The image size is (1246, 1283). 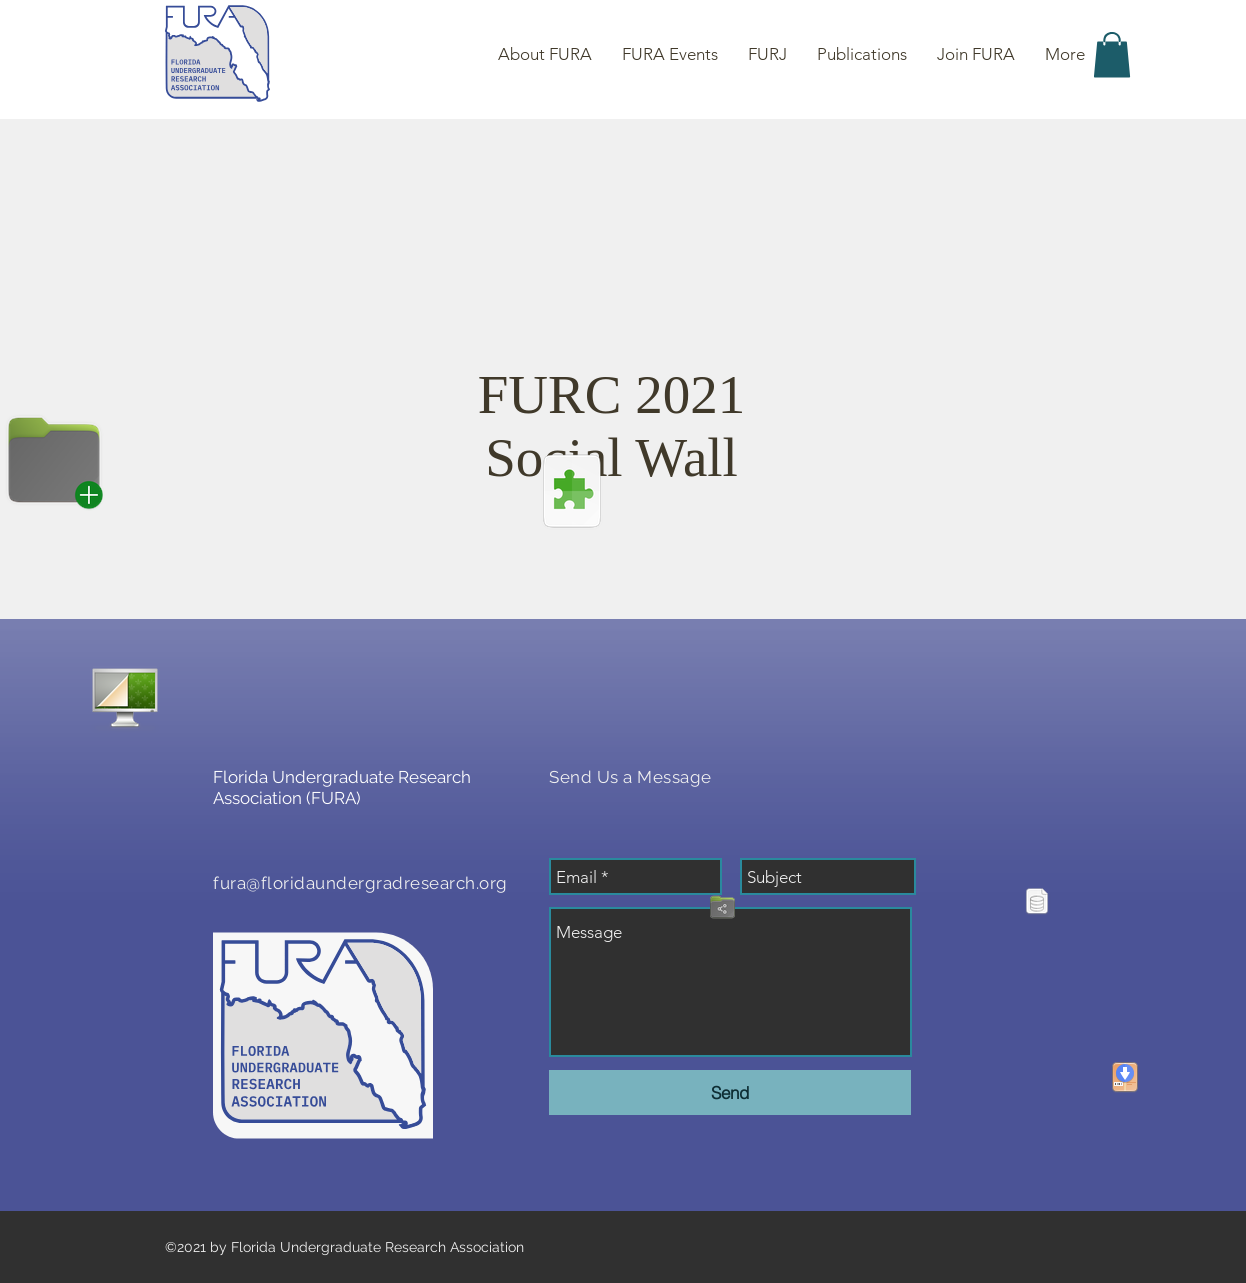 What do you see at coordinates (54, 460) in the screenshot?
I see `create a new folder` at bounding box center [54, 460].